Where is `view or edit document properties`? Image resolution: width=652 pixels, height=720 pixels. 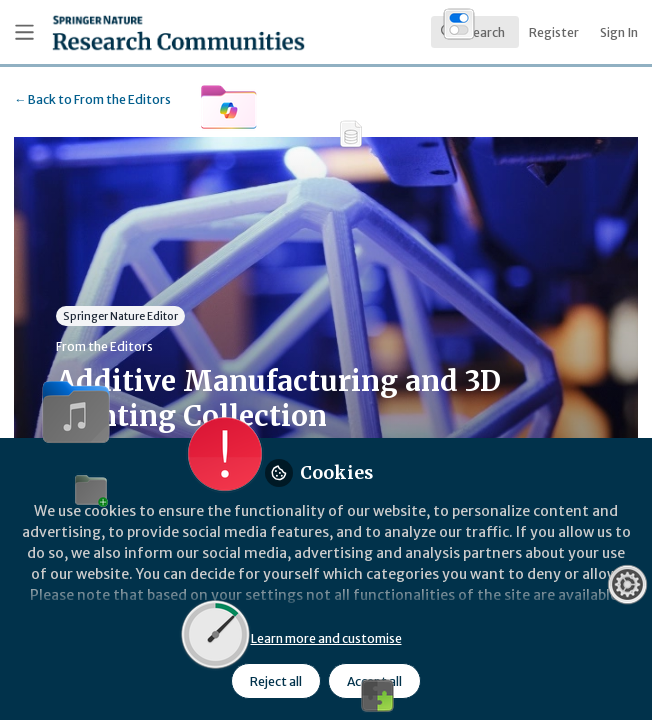 view or edit document properties is located at coordinates (627, 584).